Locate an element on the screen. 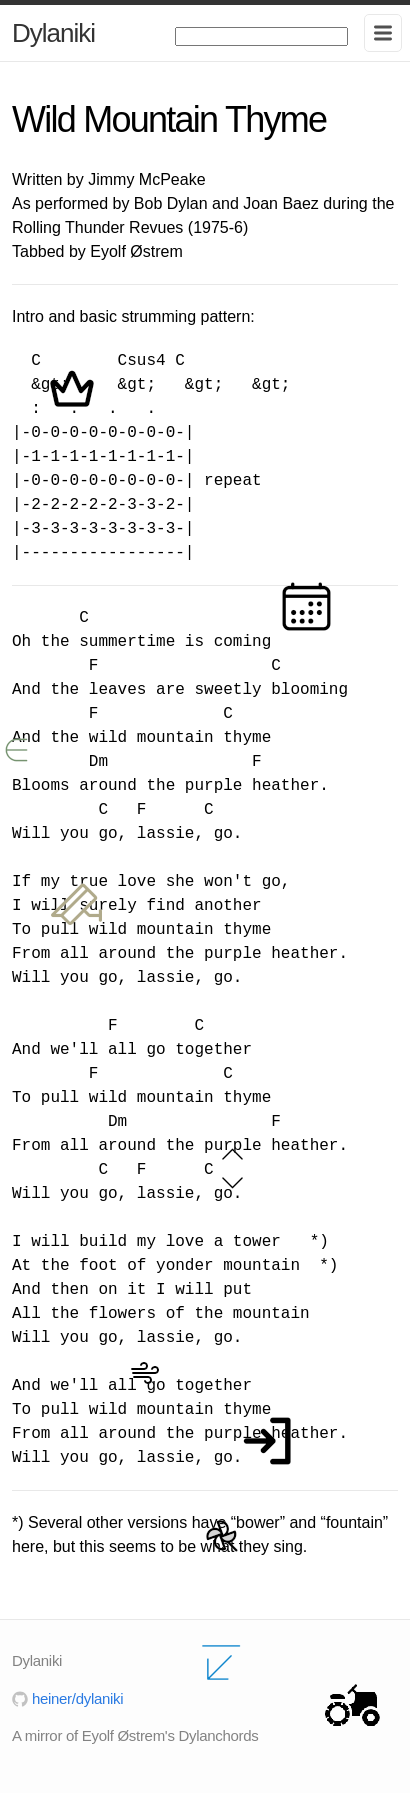 The height and width of the screenshot is (1793, 410). expand or collapse a dropdown menu is located at coordinates (232, 1168).